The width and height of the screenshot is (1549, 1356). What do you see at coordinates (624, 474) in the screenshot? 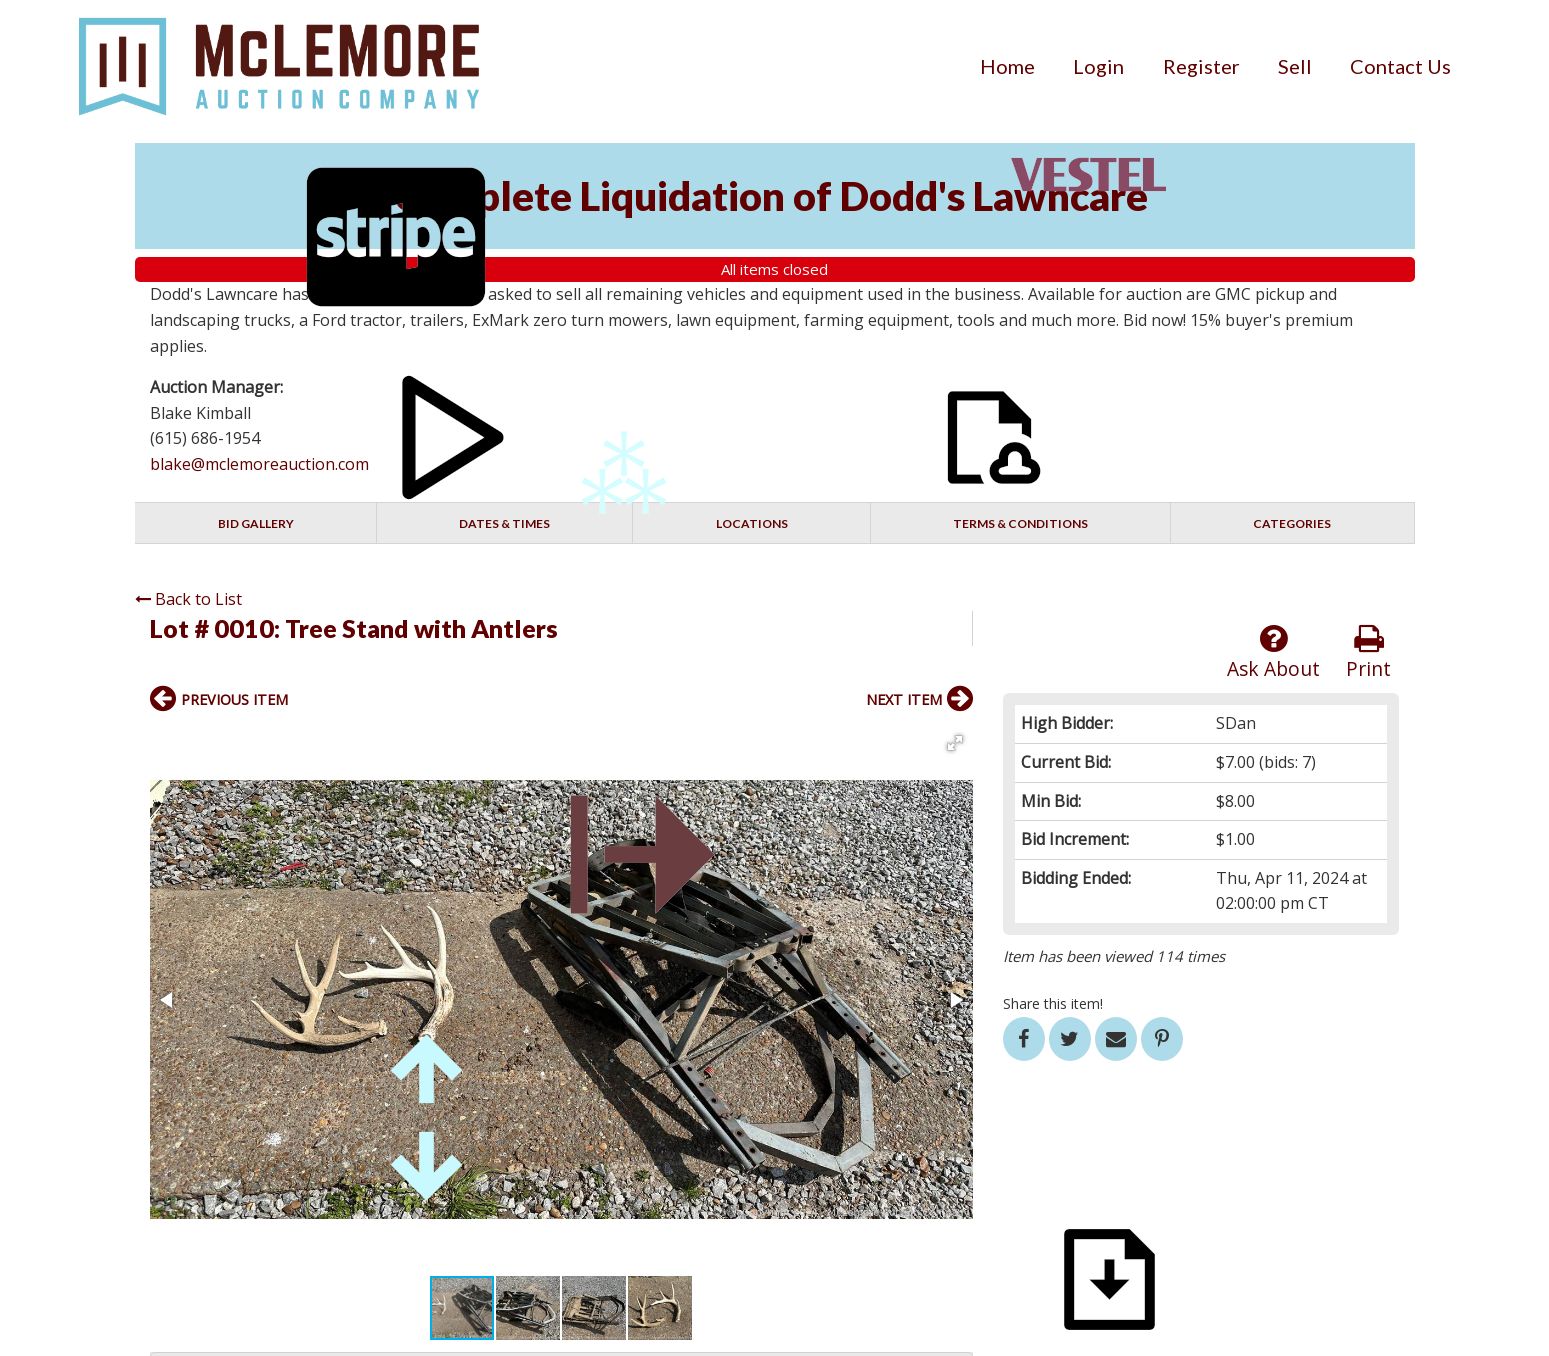
I see `connect to the fediverse` at bounding box center [624, 474].